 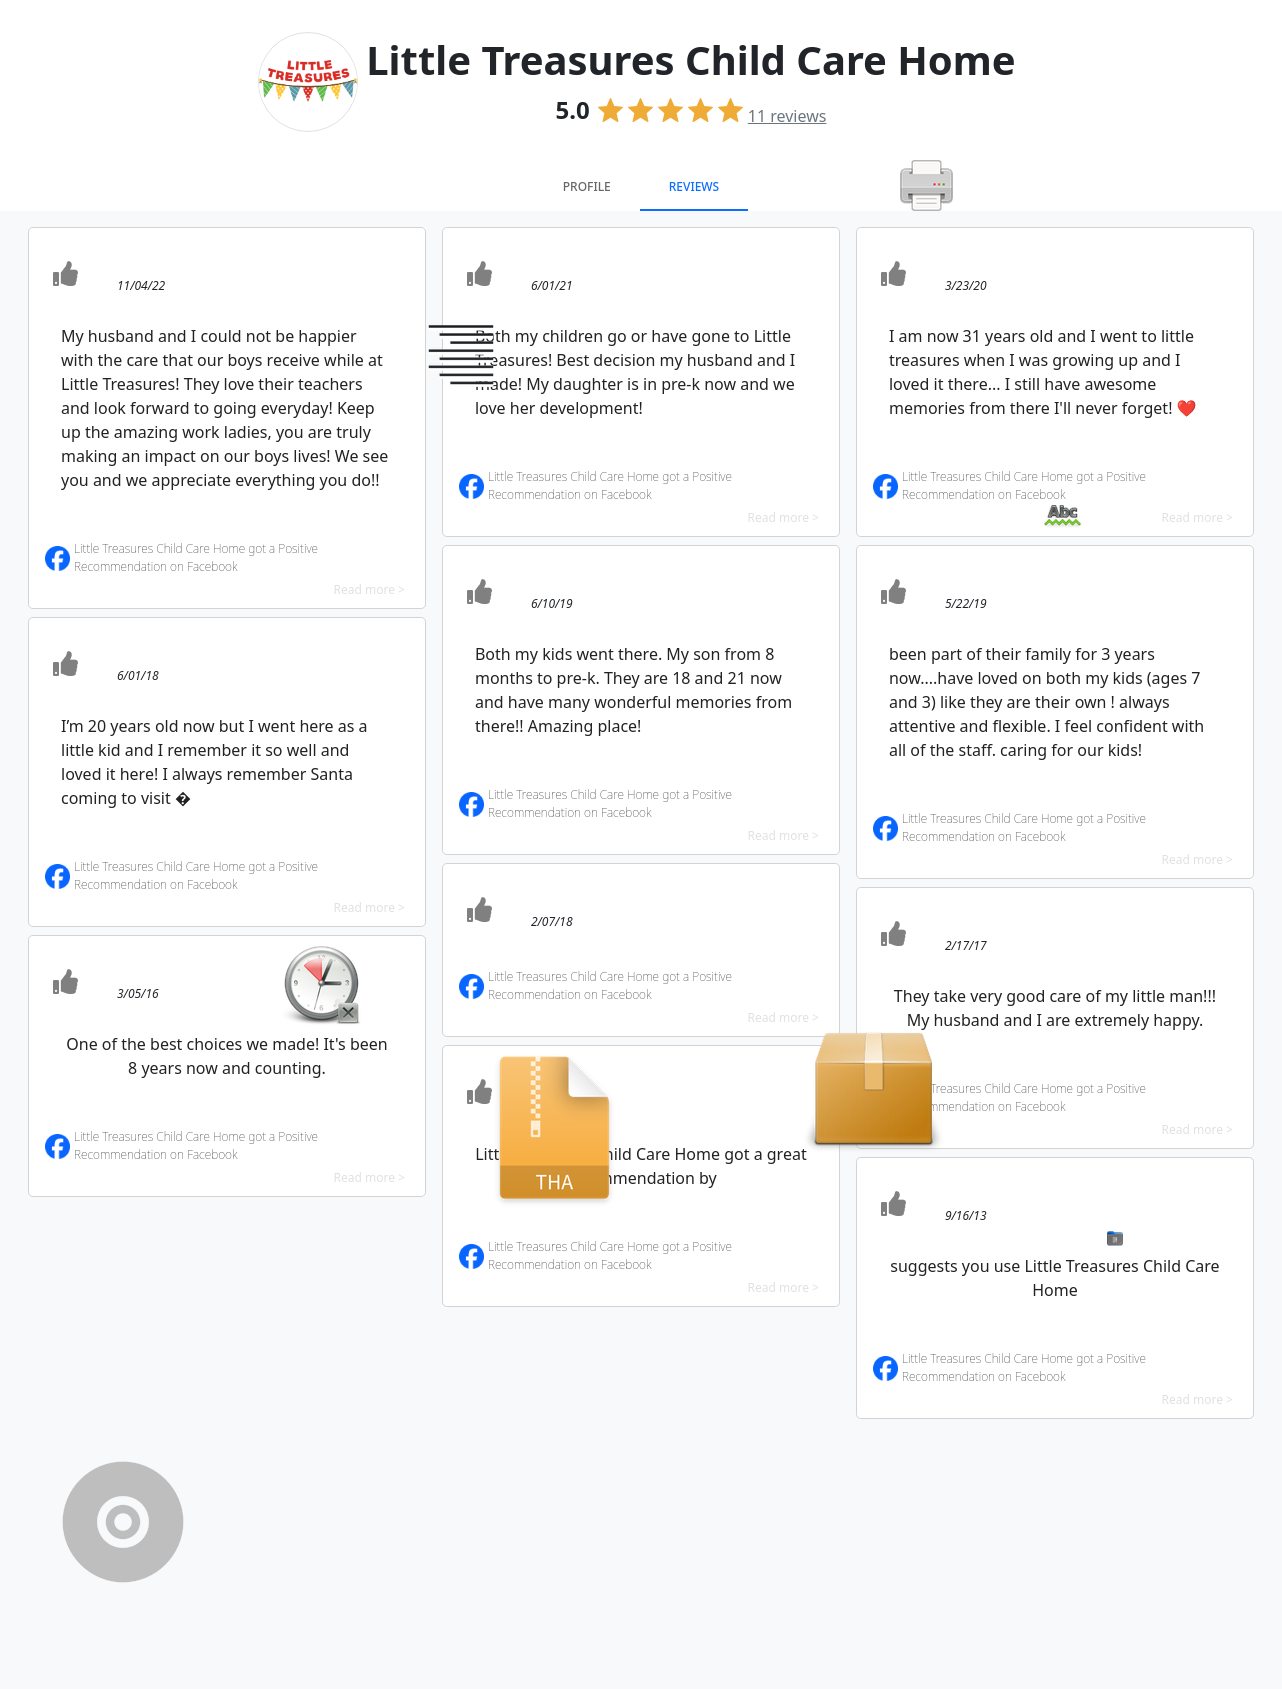 I want to click on print the current document, so click(x=926, y=185).